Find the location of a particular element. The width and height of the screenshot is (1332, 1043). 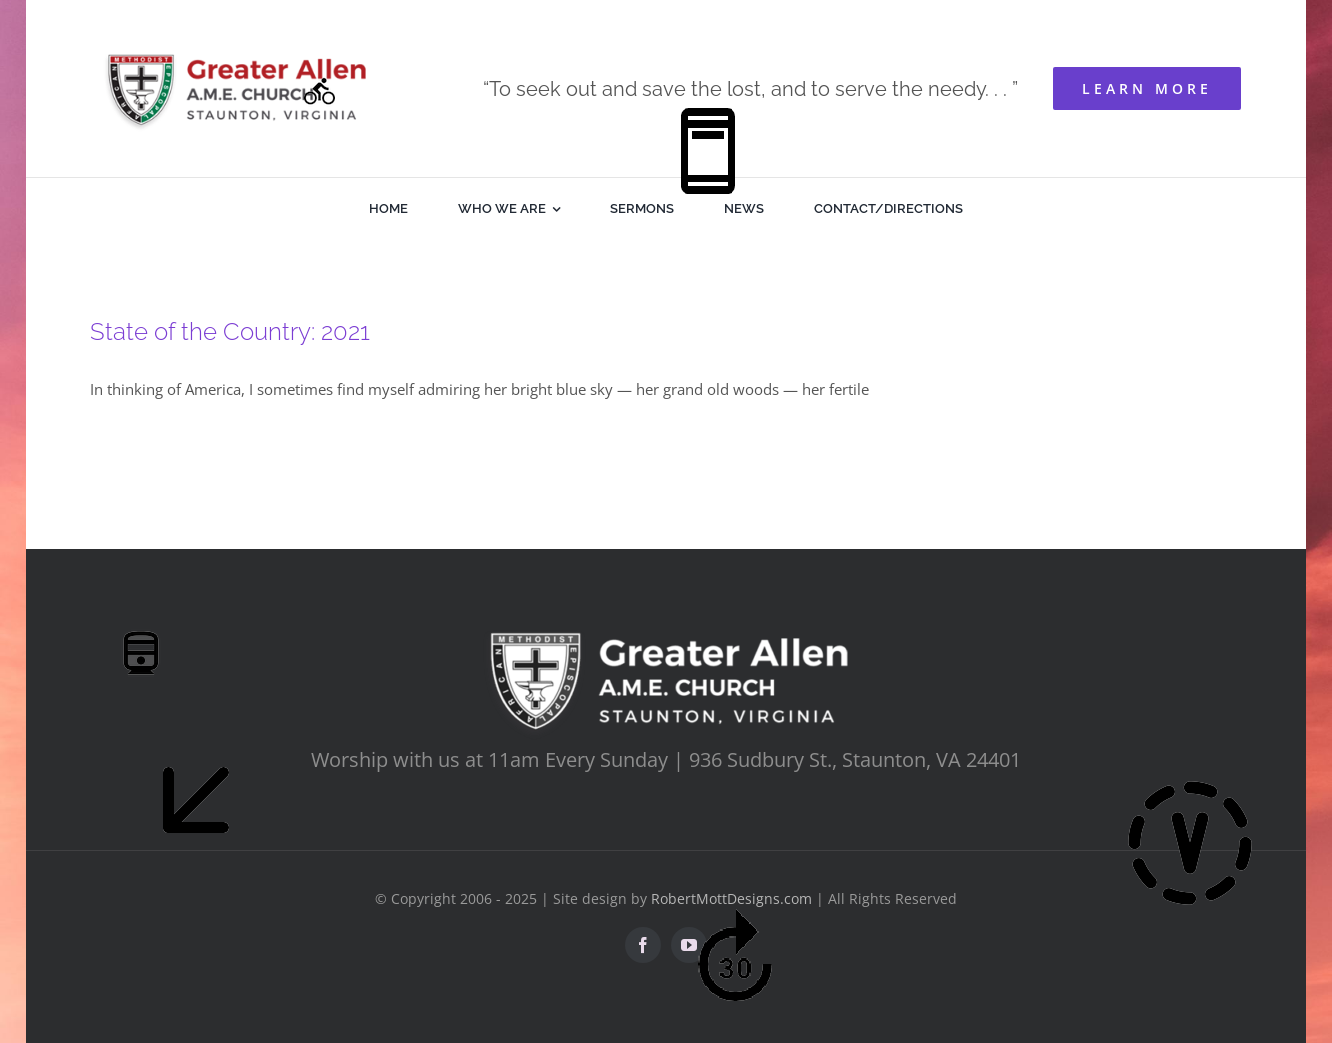

get directions to a railway or train station is located at coordinates (141, 655).